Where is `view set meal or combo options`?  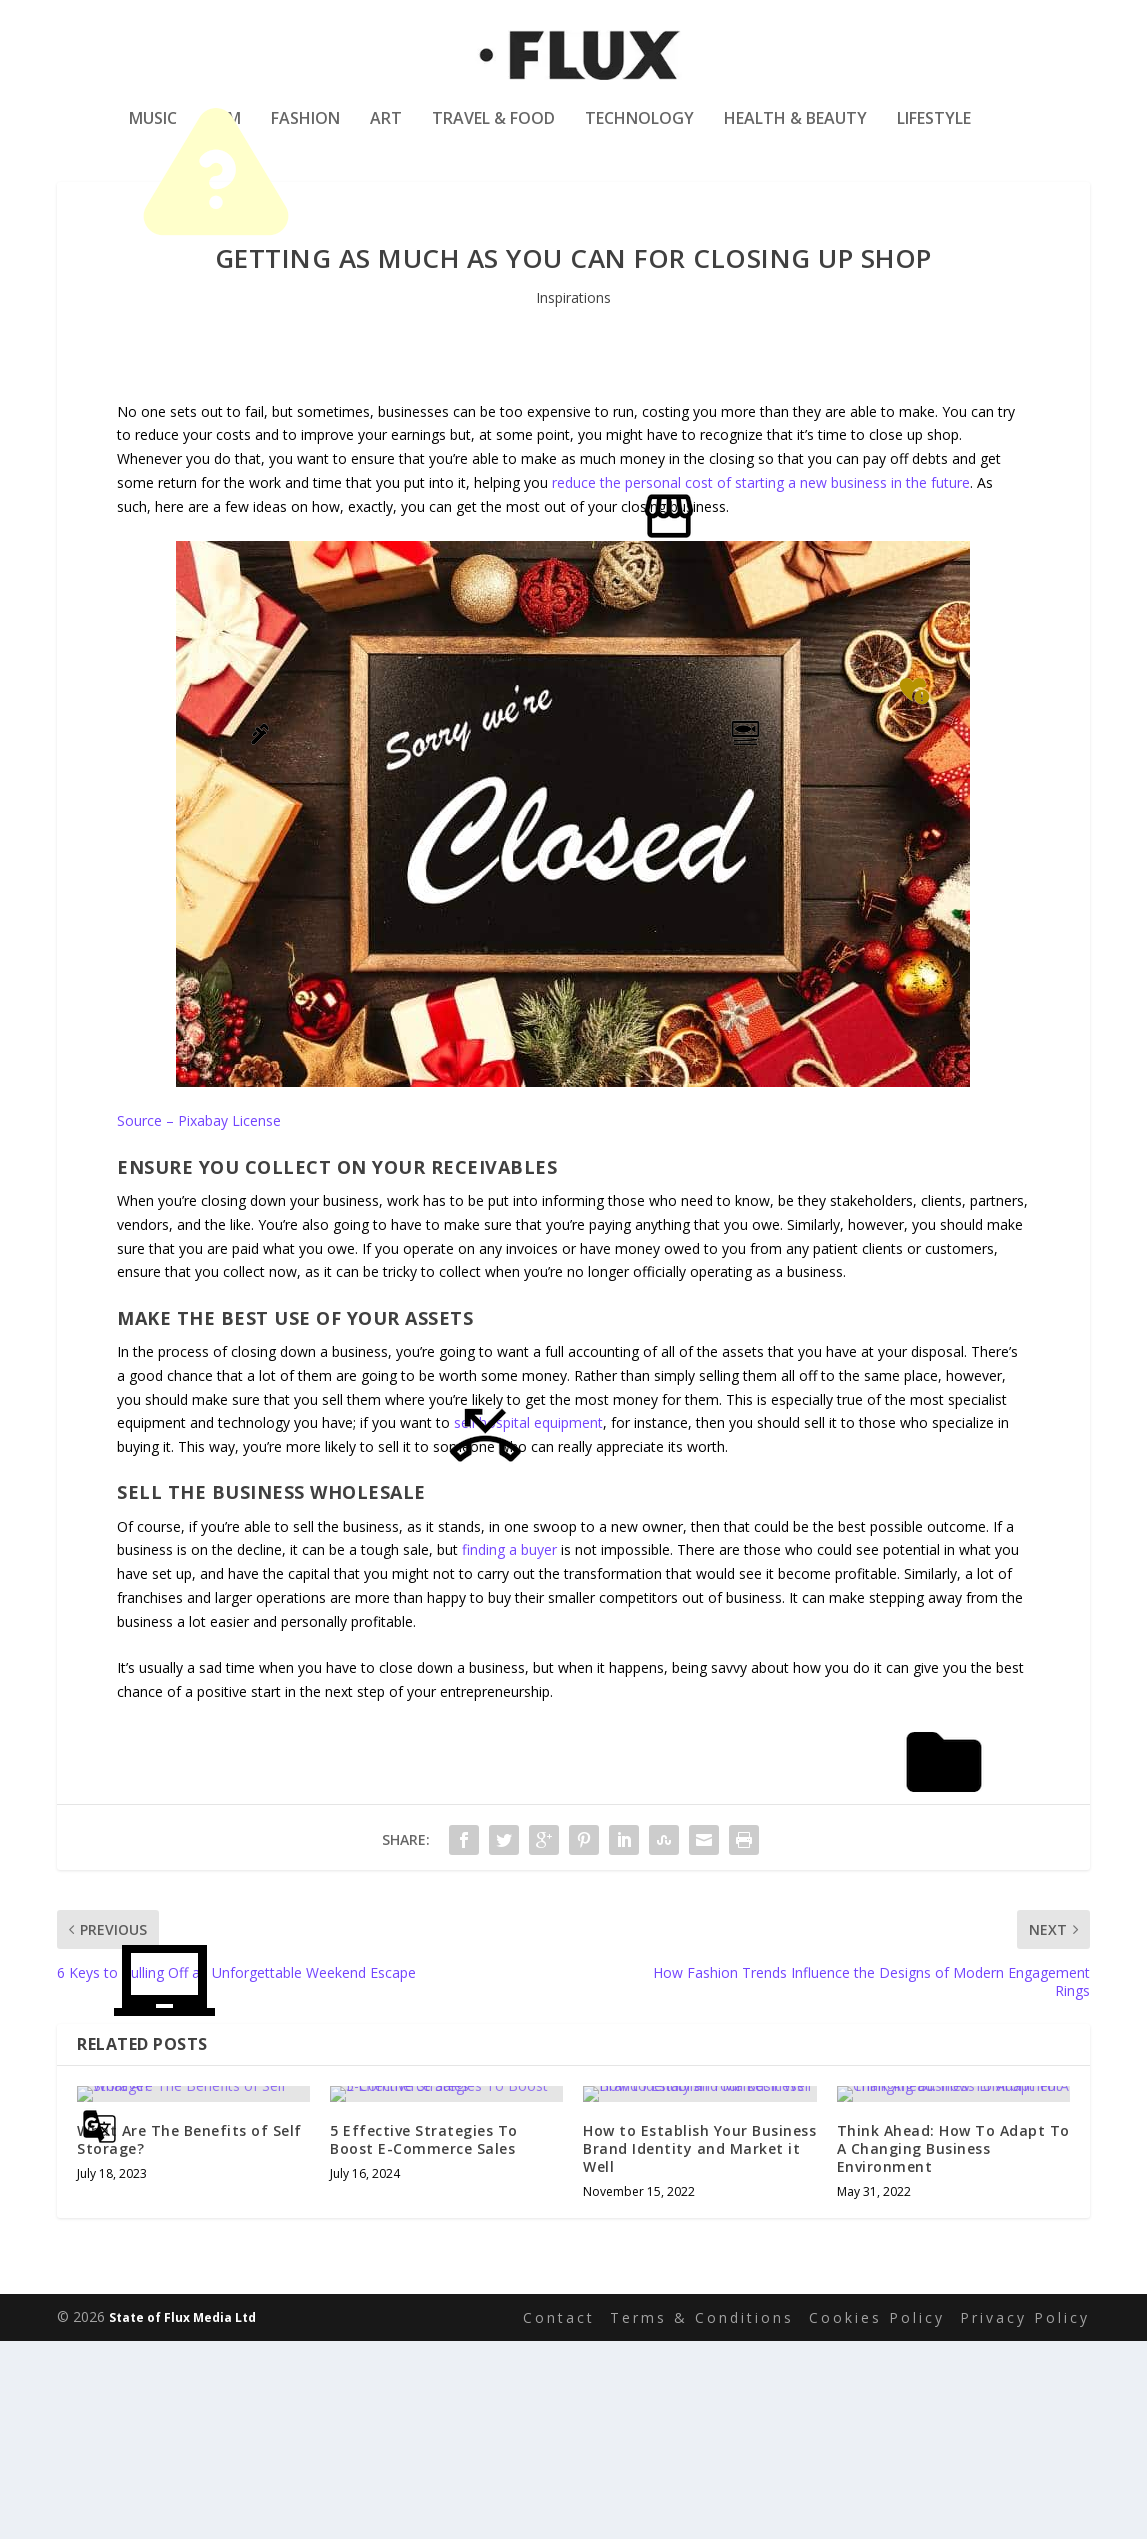
view set meal or combo options is located at coordinates (745, 733).